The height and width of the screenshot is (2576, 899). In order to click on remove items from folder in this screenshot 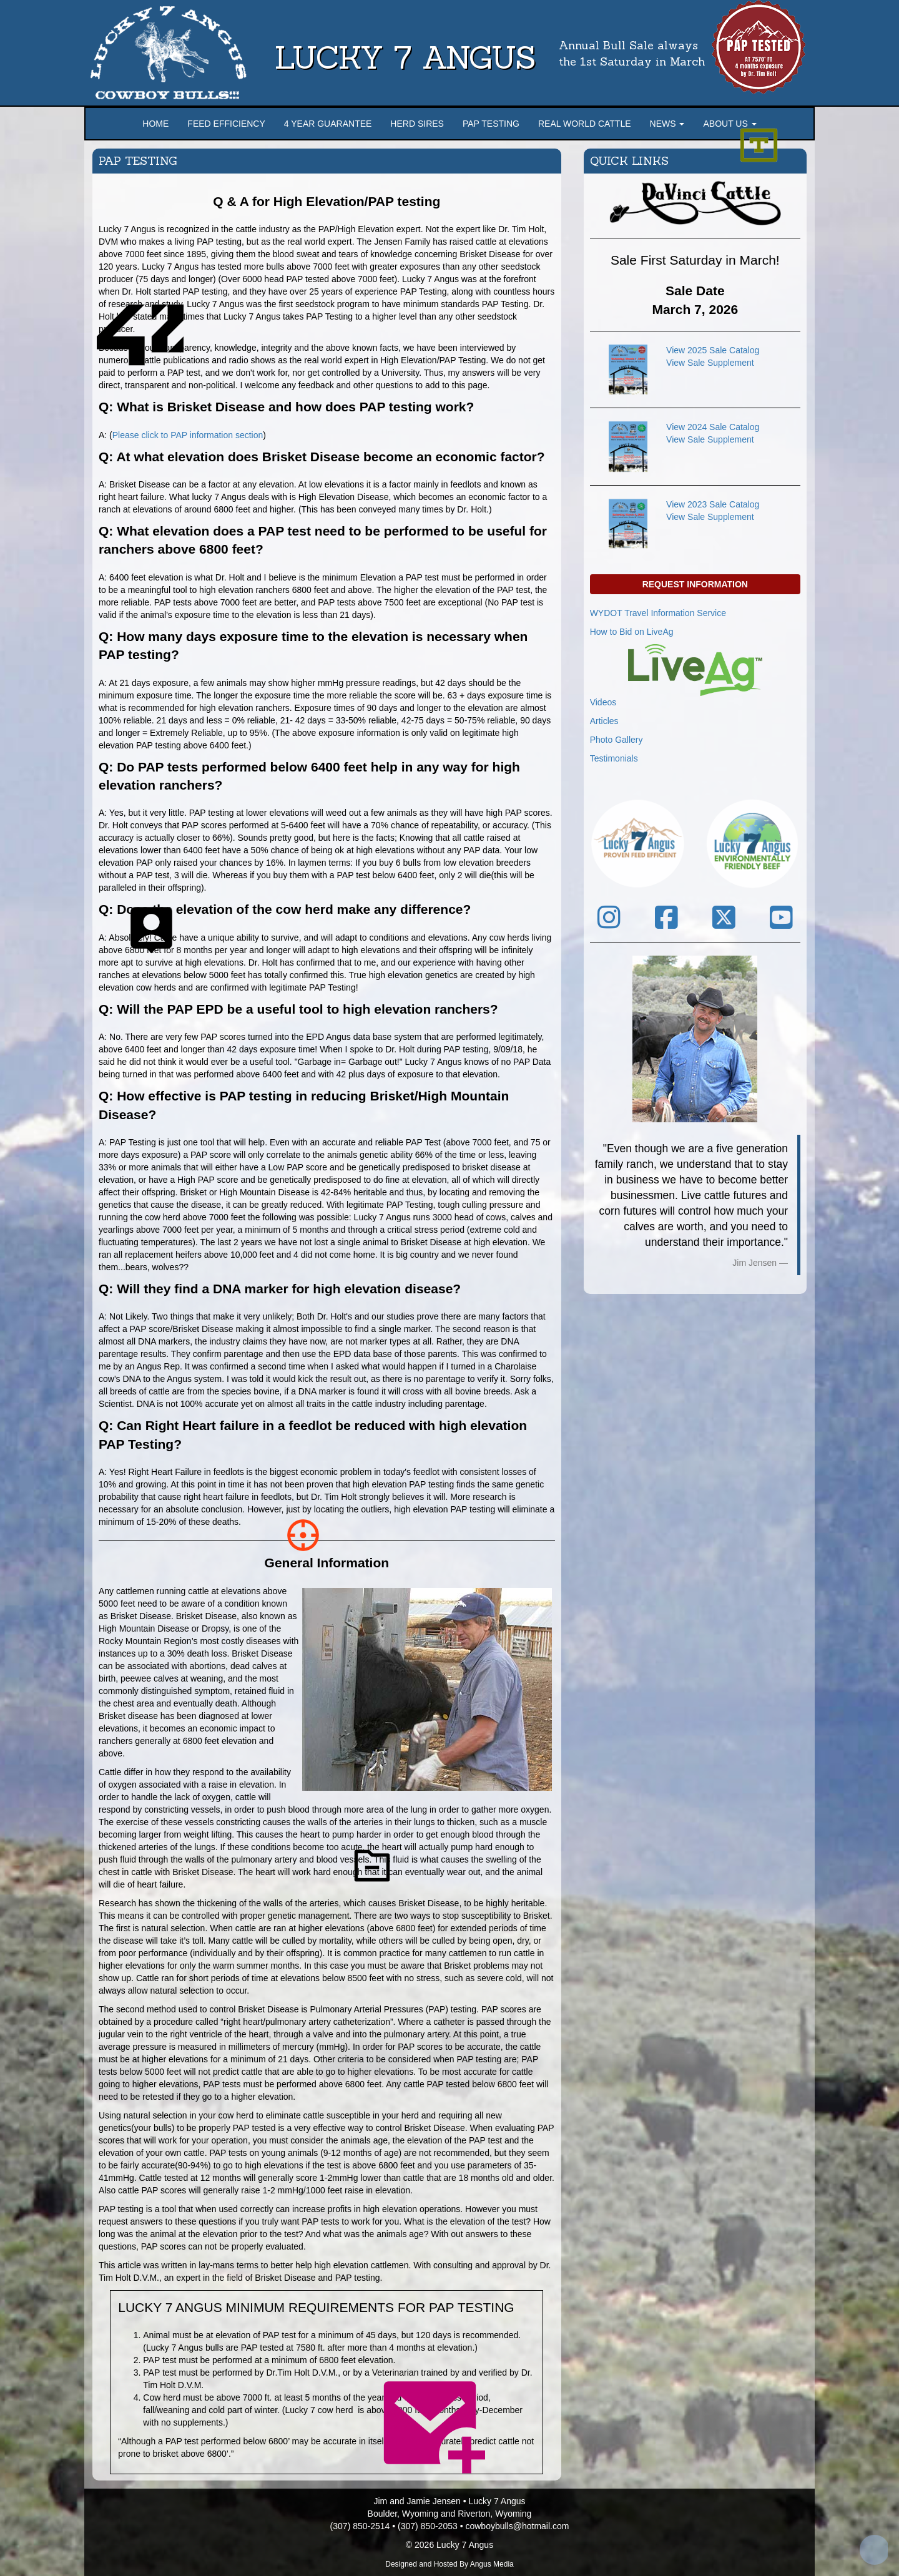, I will do `click(372, 1866)`.